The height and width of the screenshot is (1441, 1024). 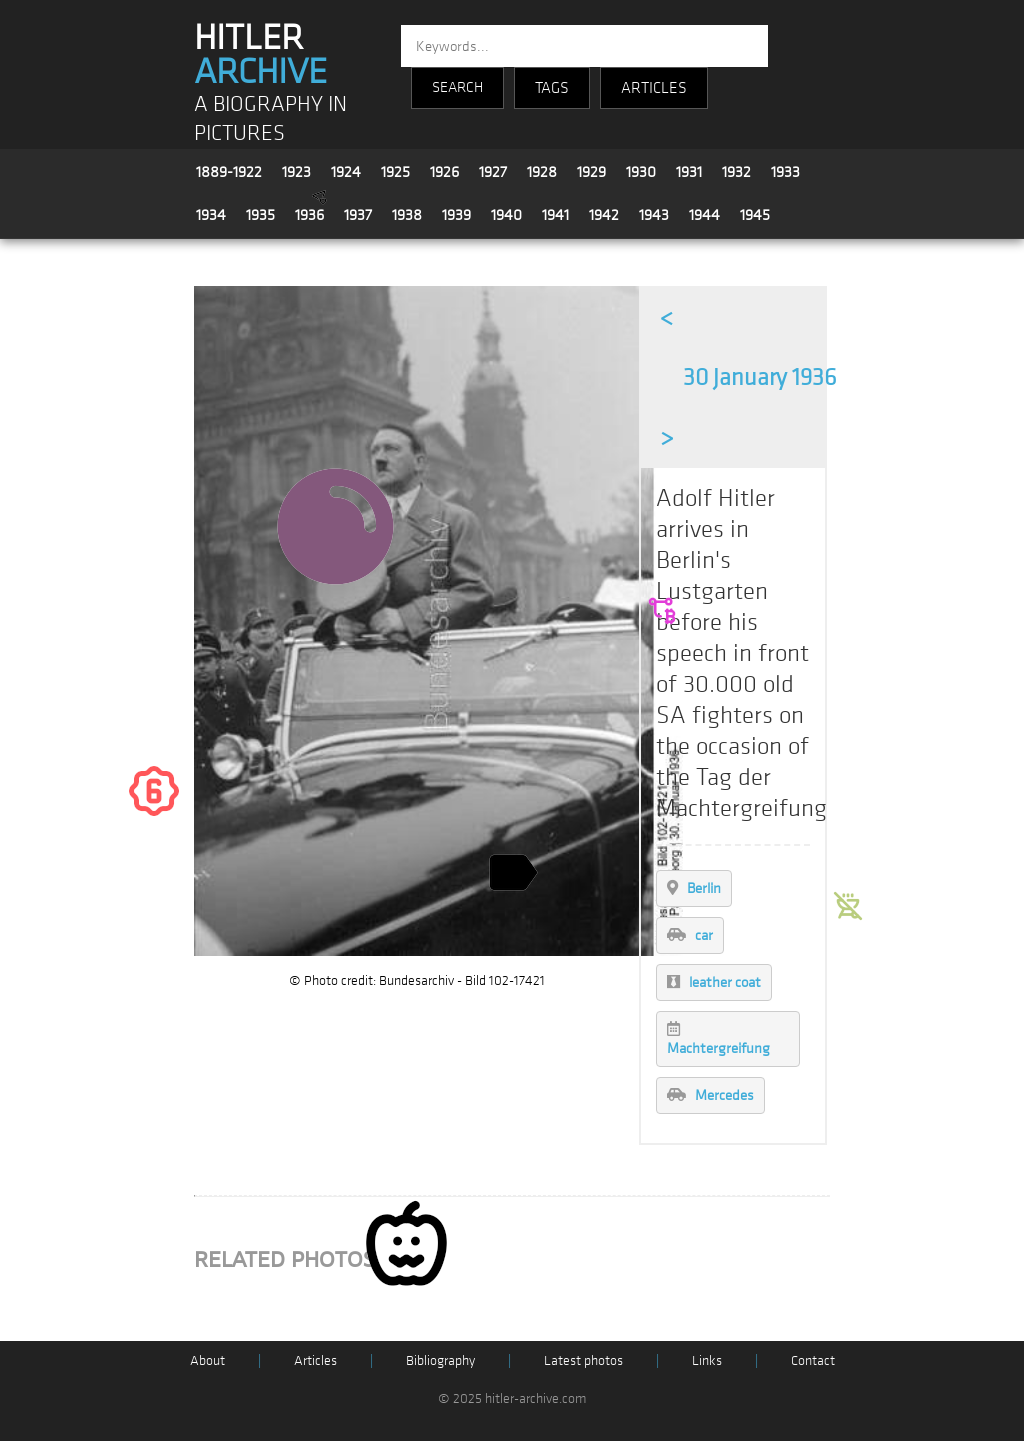 What do you see at coordinates (662, 611) in the screenshot?
I see `view bitcoin transaction history` at bounding box center [662, 611].